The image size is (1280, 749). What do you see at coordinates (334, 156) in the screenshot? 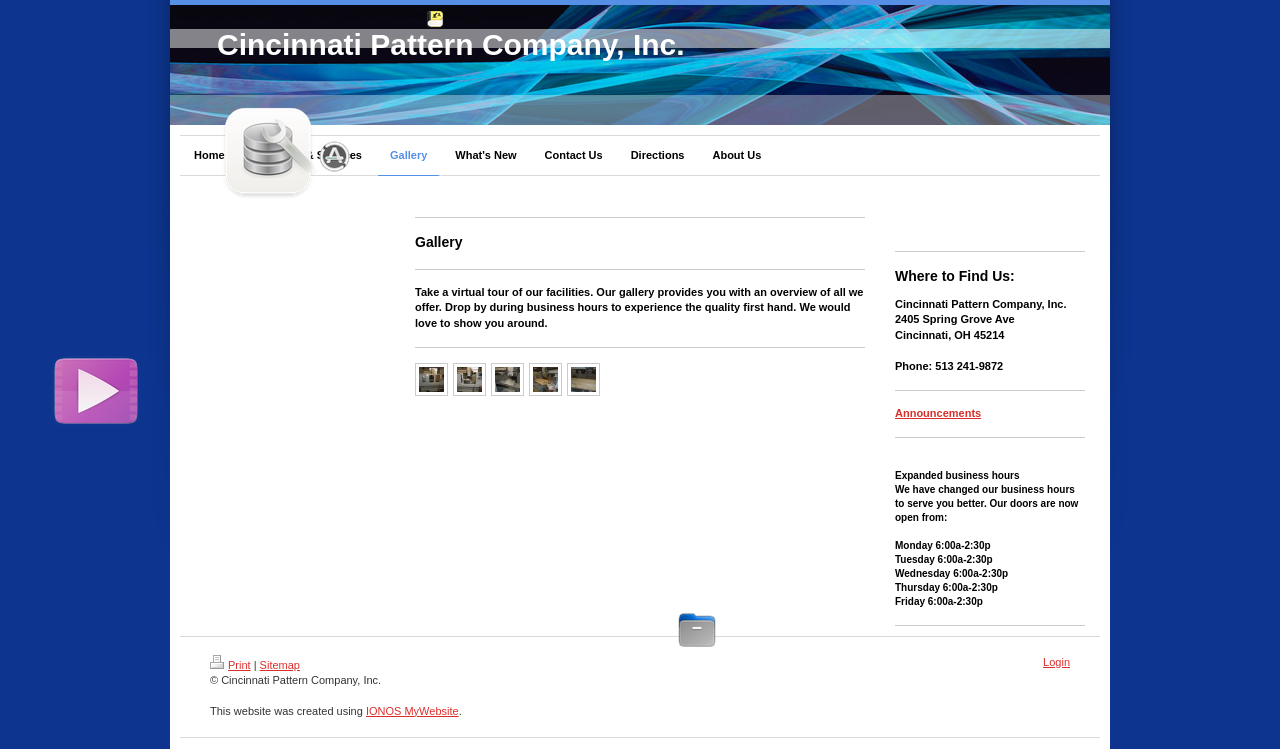
I see `open the software update manager` at bounding box center [334, 156].